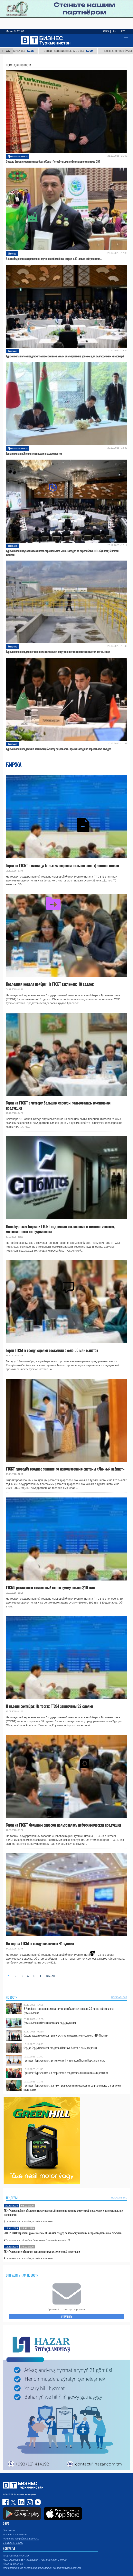  I want to click on indicates zero or no items, so click(85, 1764).